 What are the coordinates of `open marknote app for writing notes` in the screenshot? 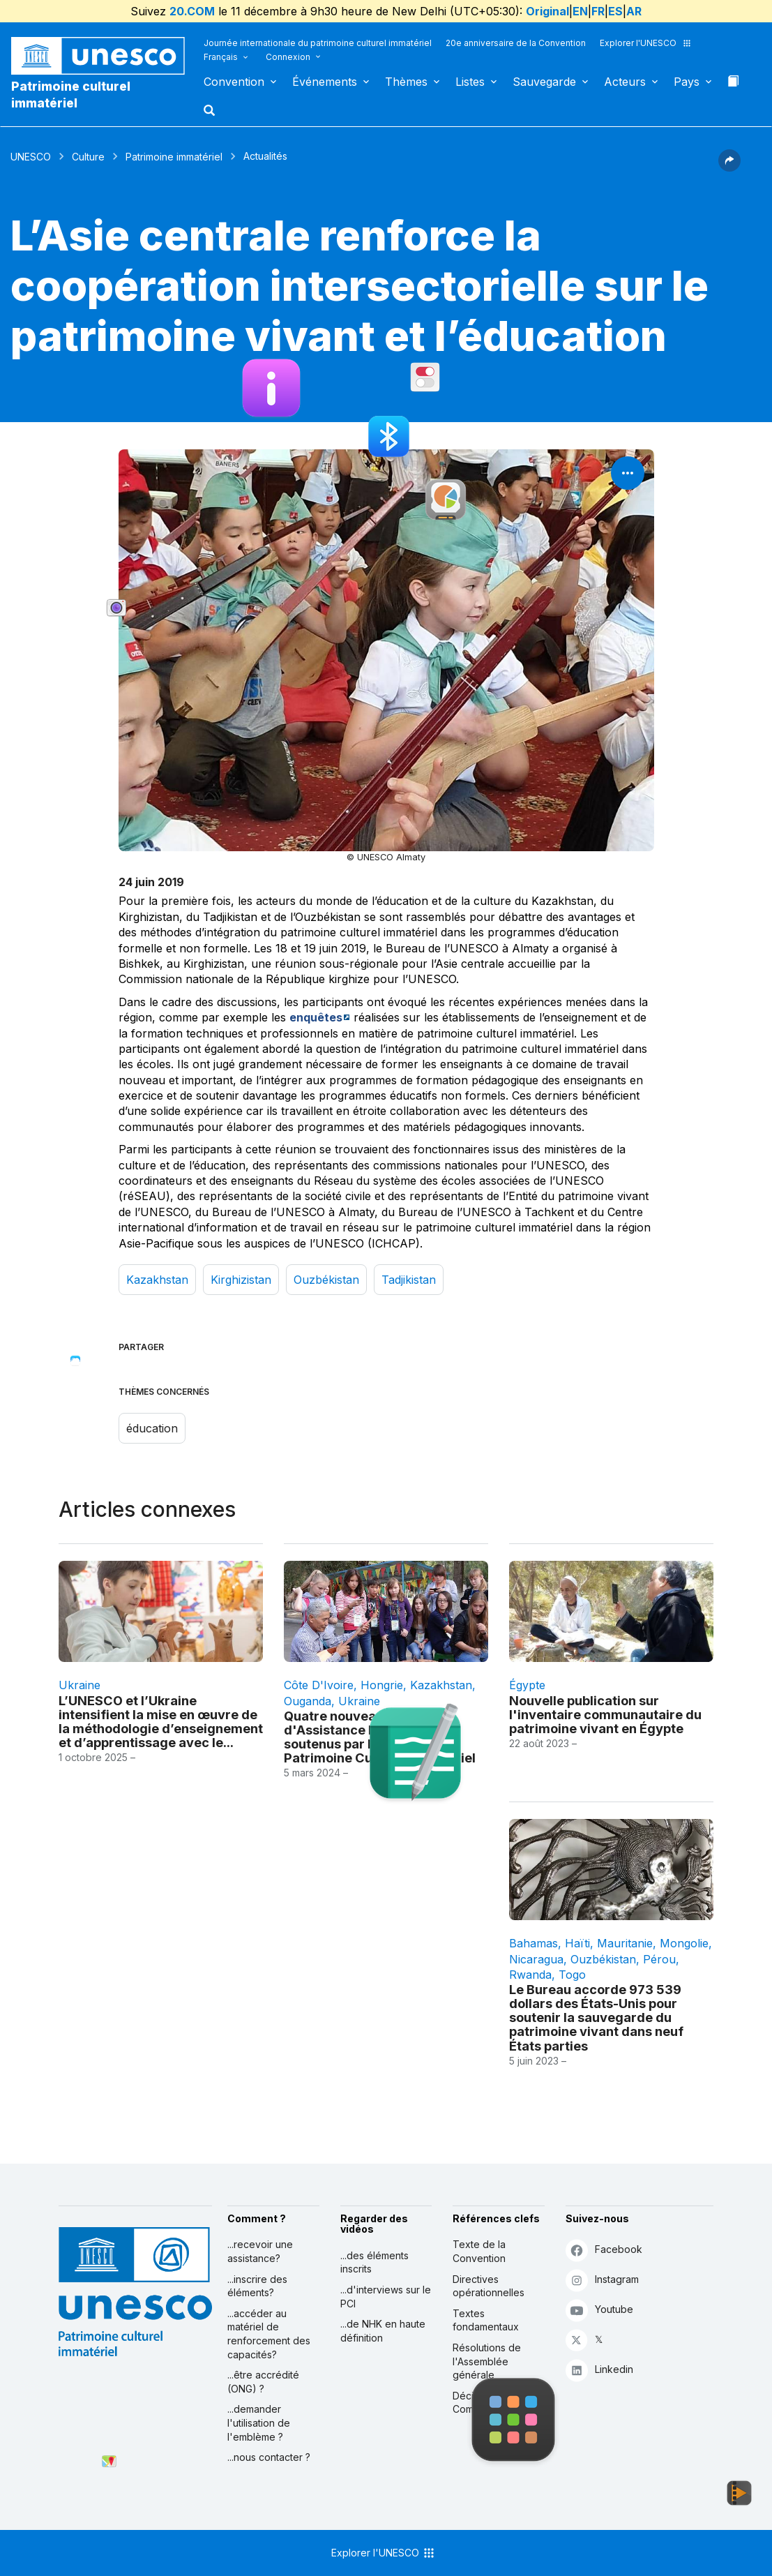 It's located at (415, 1753).